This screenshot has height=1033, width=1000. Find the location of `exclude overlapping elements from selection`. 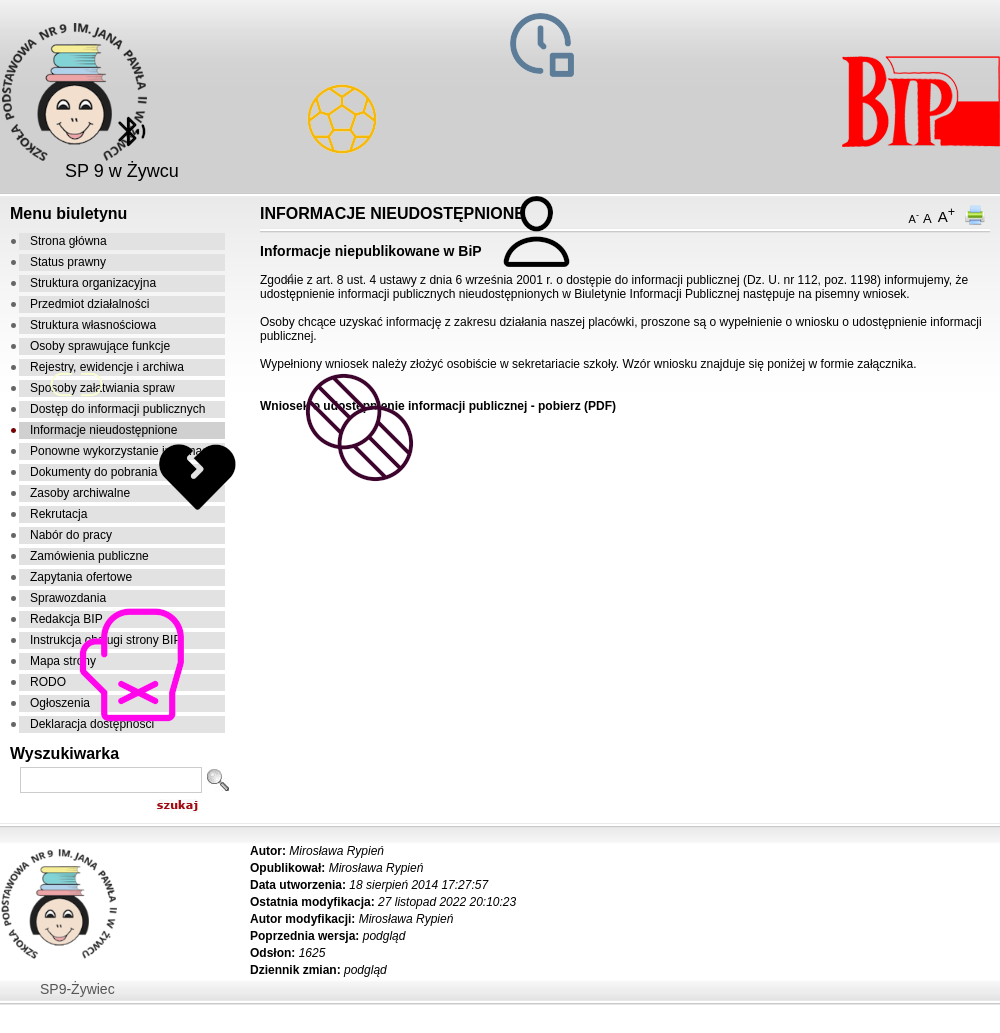

exclude overlapping elements from selection is located at coordinates (359, 427).